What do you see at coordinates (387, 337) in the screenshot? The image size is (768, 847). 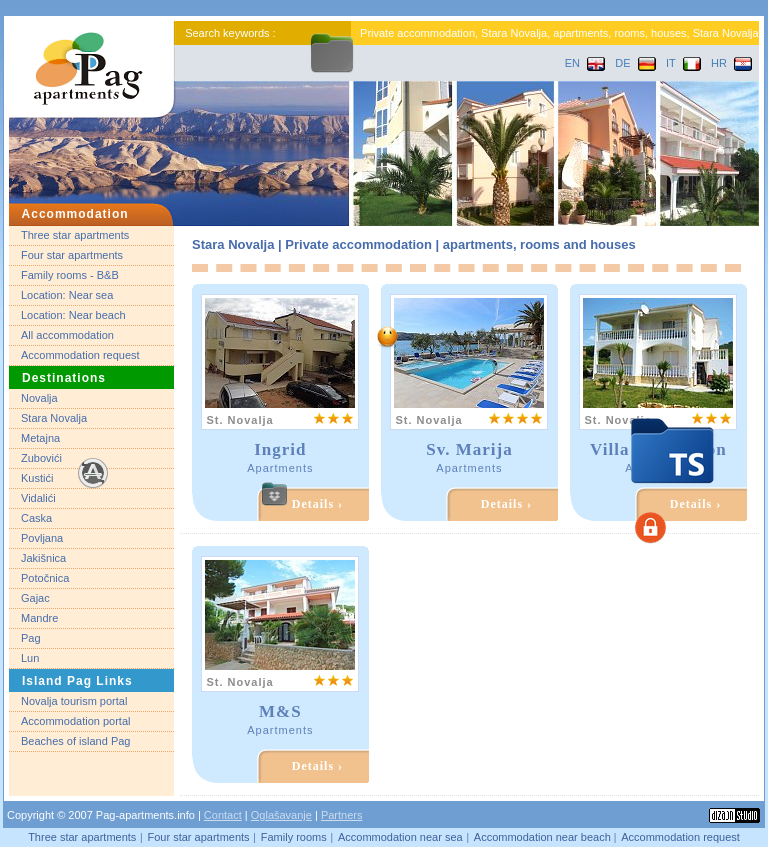 I see `indicates an error or unsuccessful action` at bounding box center [387, 337].